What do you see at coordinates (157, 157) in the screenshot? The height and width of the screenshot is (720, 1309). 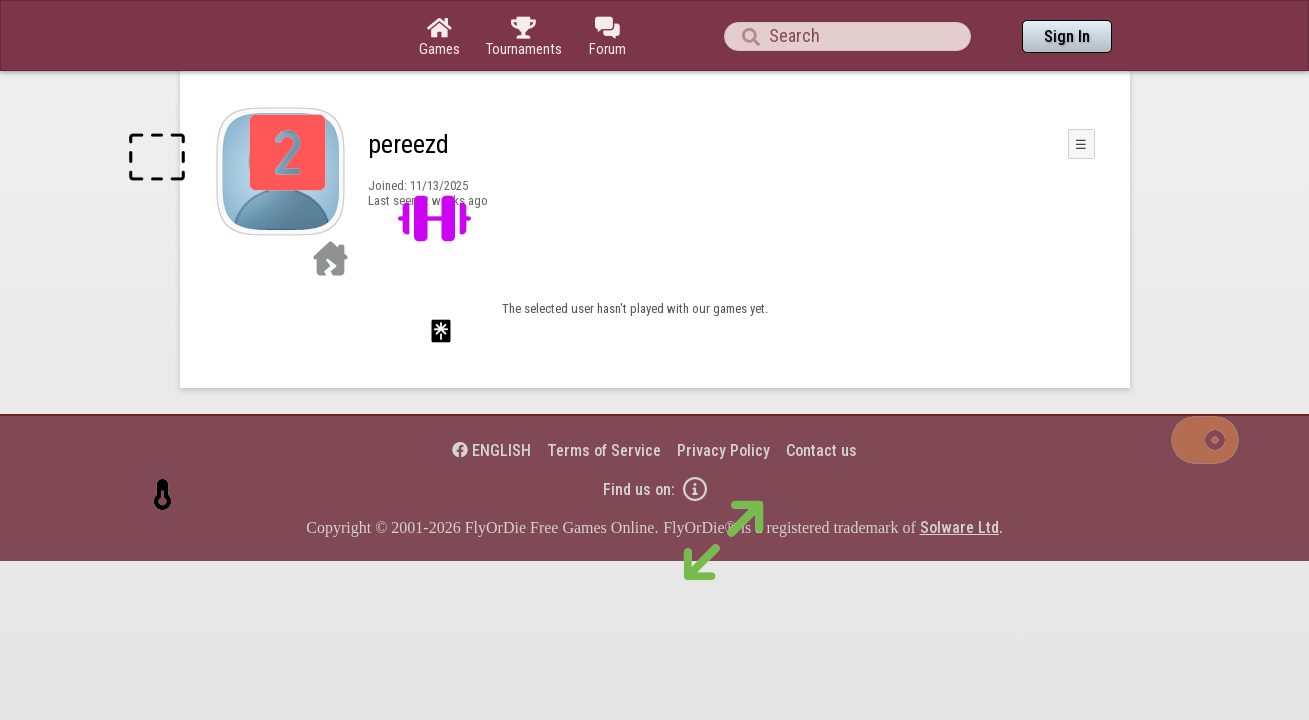 I see `select or define a region` at bounding box center [157, 157].